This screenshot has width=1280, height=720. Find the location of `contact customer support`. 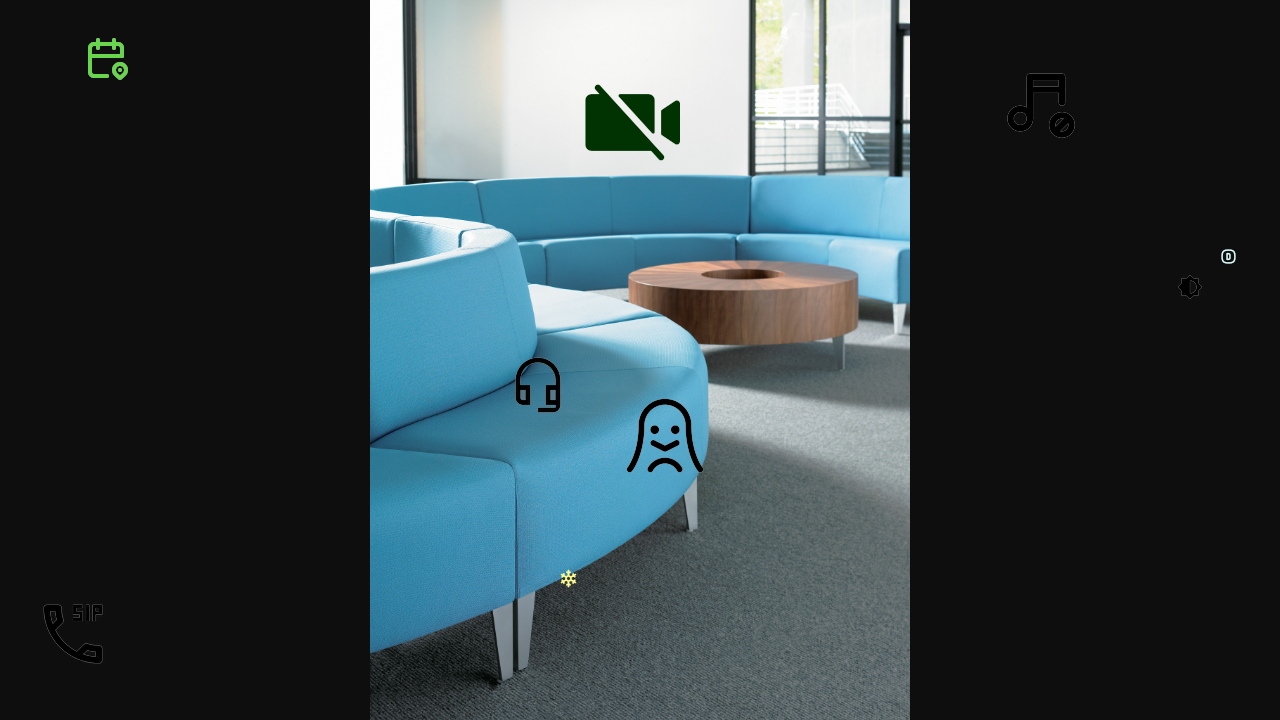

contact customer support is located at coordinates (538, 385).